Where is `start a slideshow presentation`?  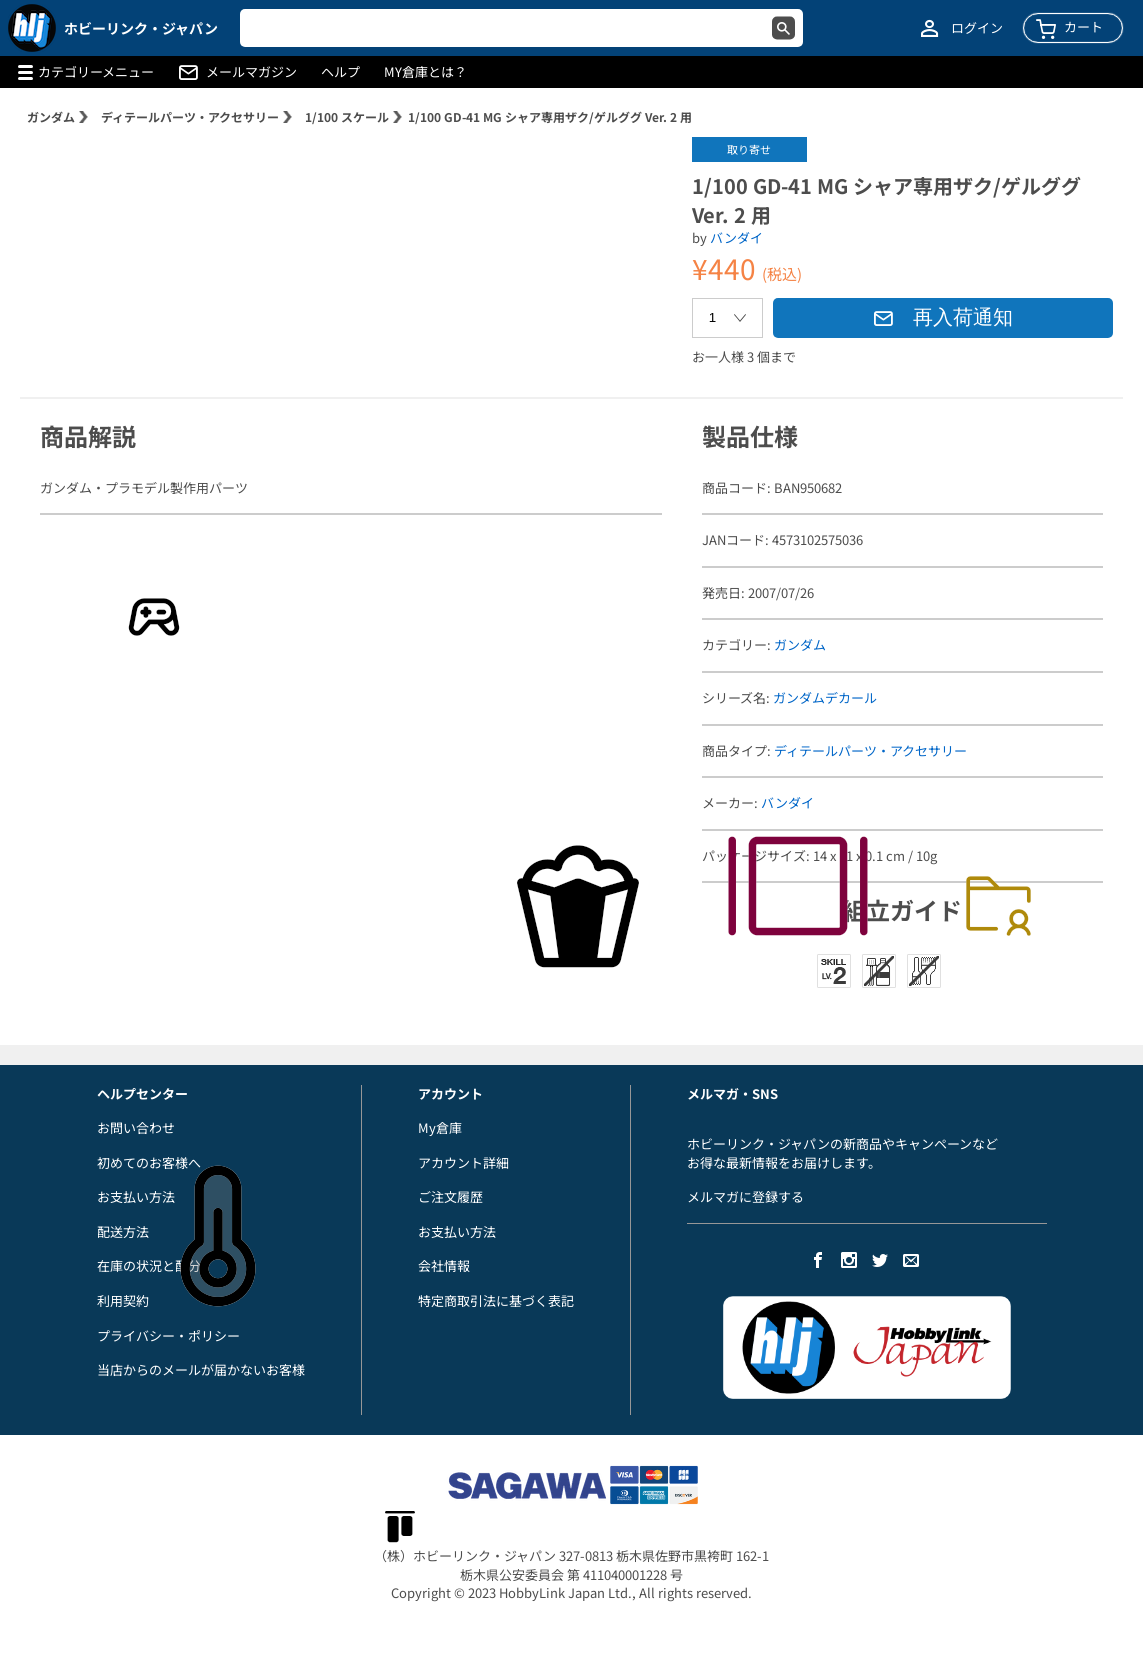
start a slideshow presentation is located at coordinates (798, 886).